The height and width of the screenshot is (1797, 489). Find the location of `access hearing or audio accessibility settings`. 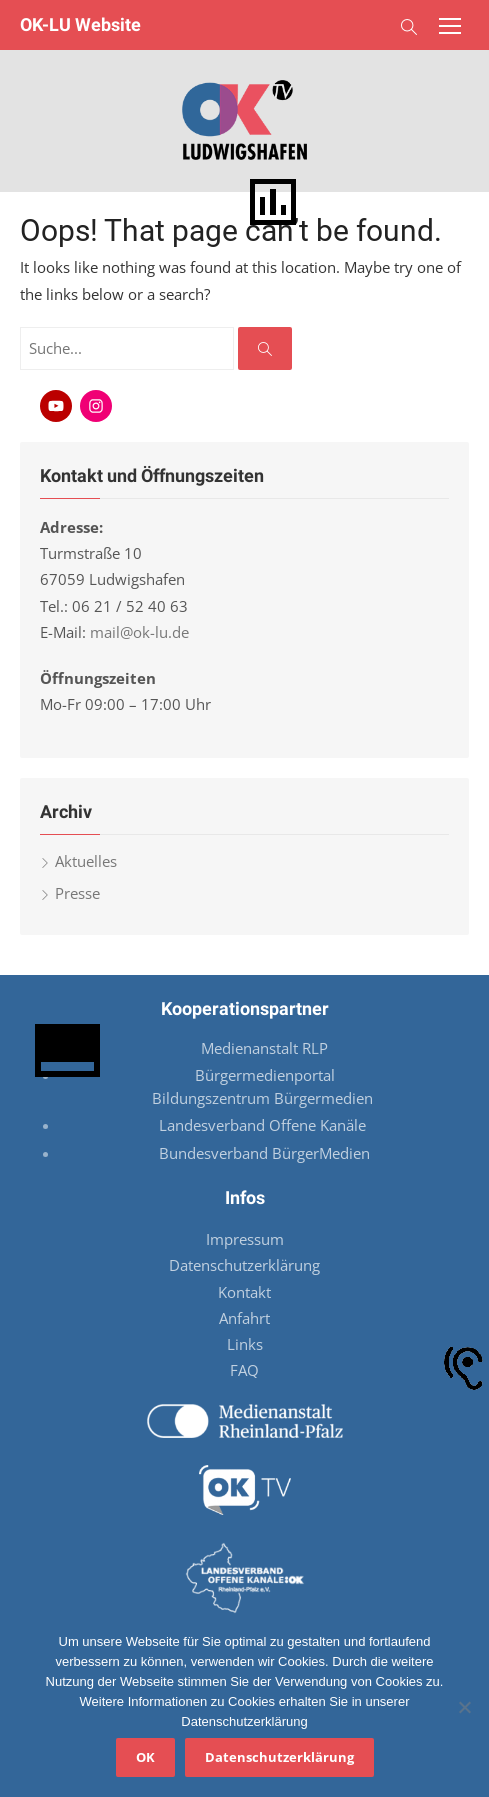

access hearing or audio accessibility settings is located at coordinates (463, 1368).